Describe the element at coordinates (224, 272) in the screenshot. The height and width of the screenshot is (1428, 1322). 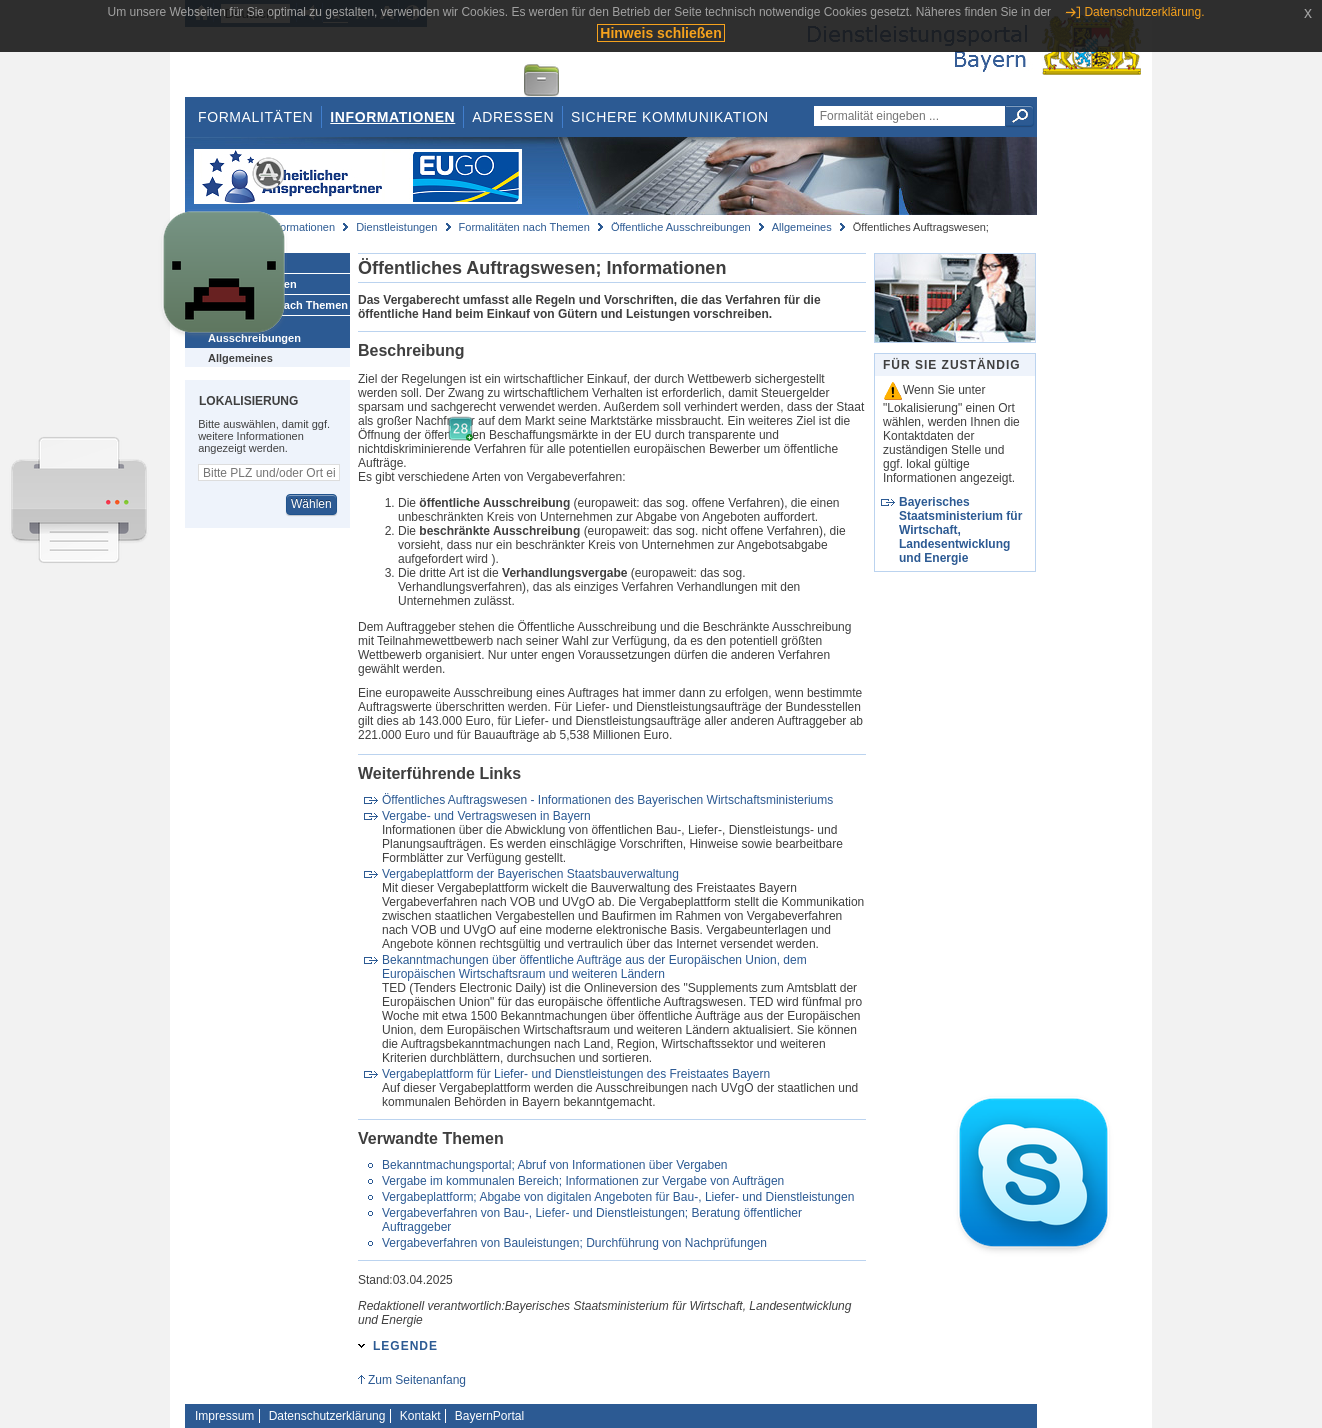
I see `launch unturned game` at that location.